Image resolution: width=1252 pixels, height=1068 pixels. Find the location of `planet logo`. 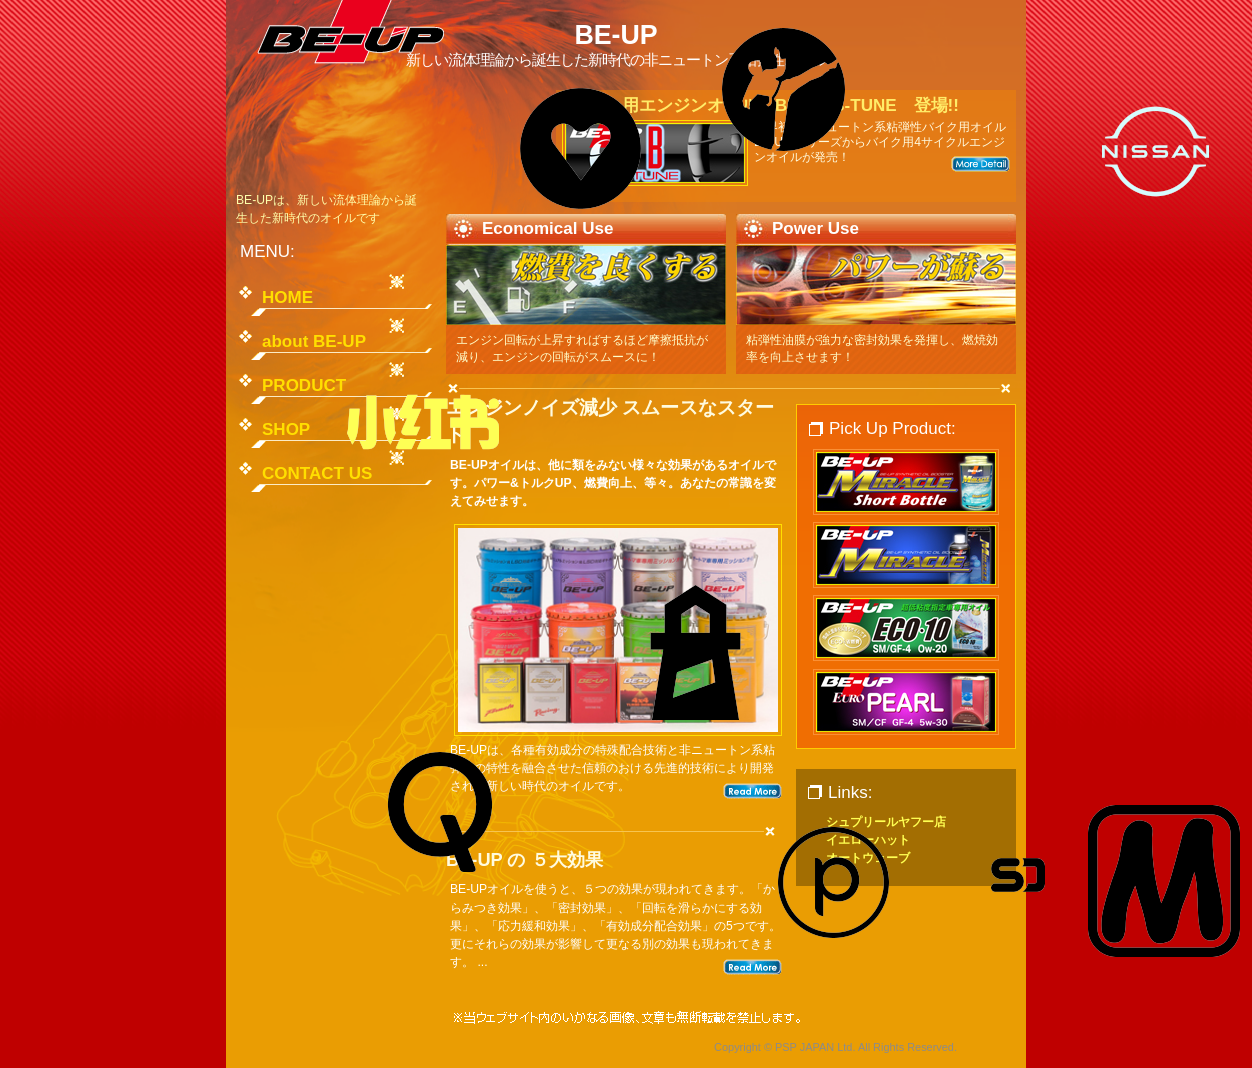

planet logo is located at coordinates (833, 882).